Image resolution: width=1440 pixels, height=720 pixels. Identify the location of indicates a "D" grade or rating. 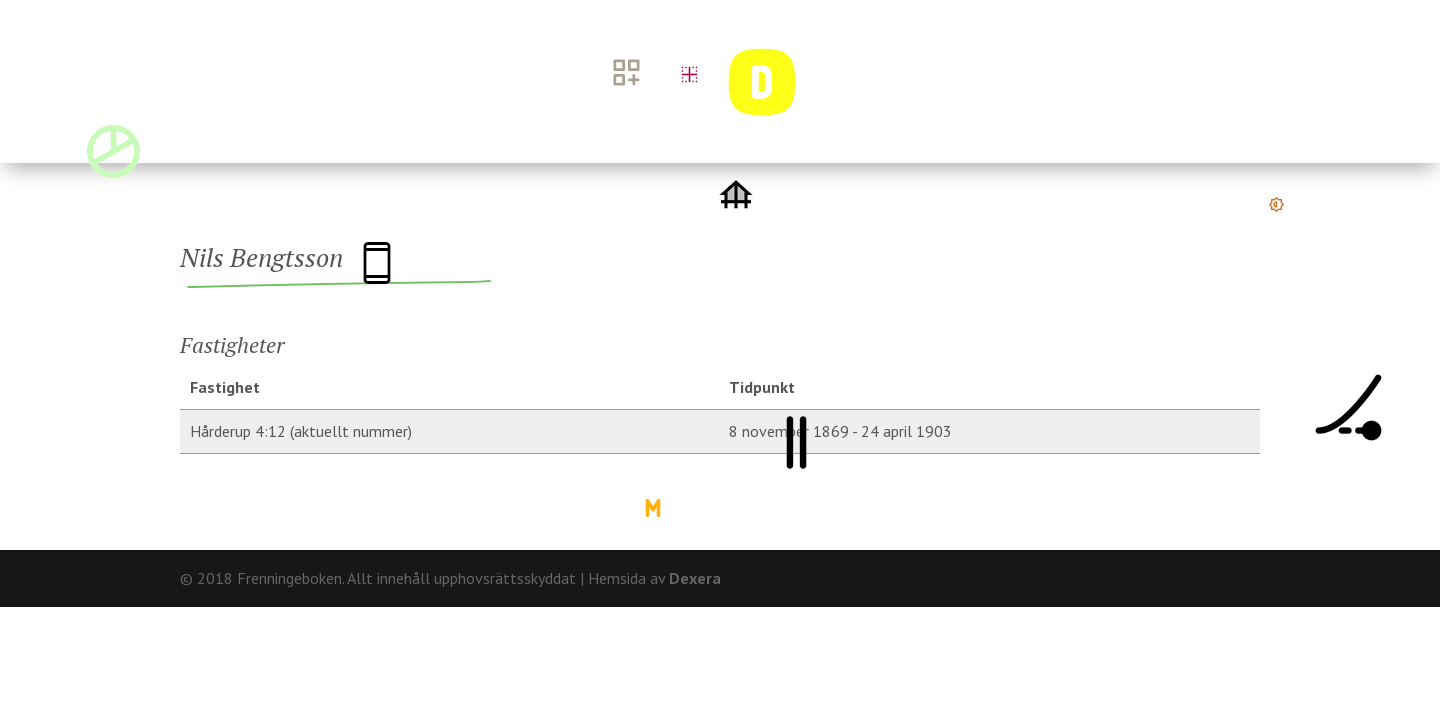
(762, 82).